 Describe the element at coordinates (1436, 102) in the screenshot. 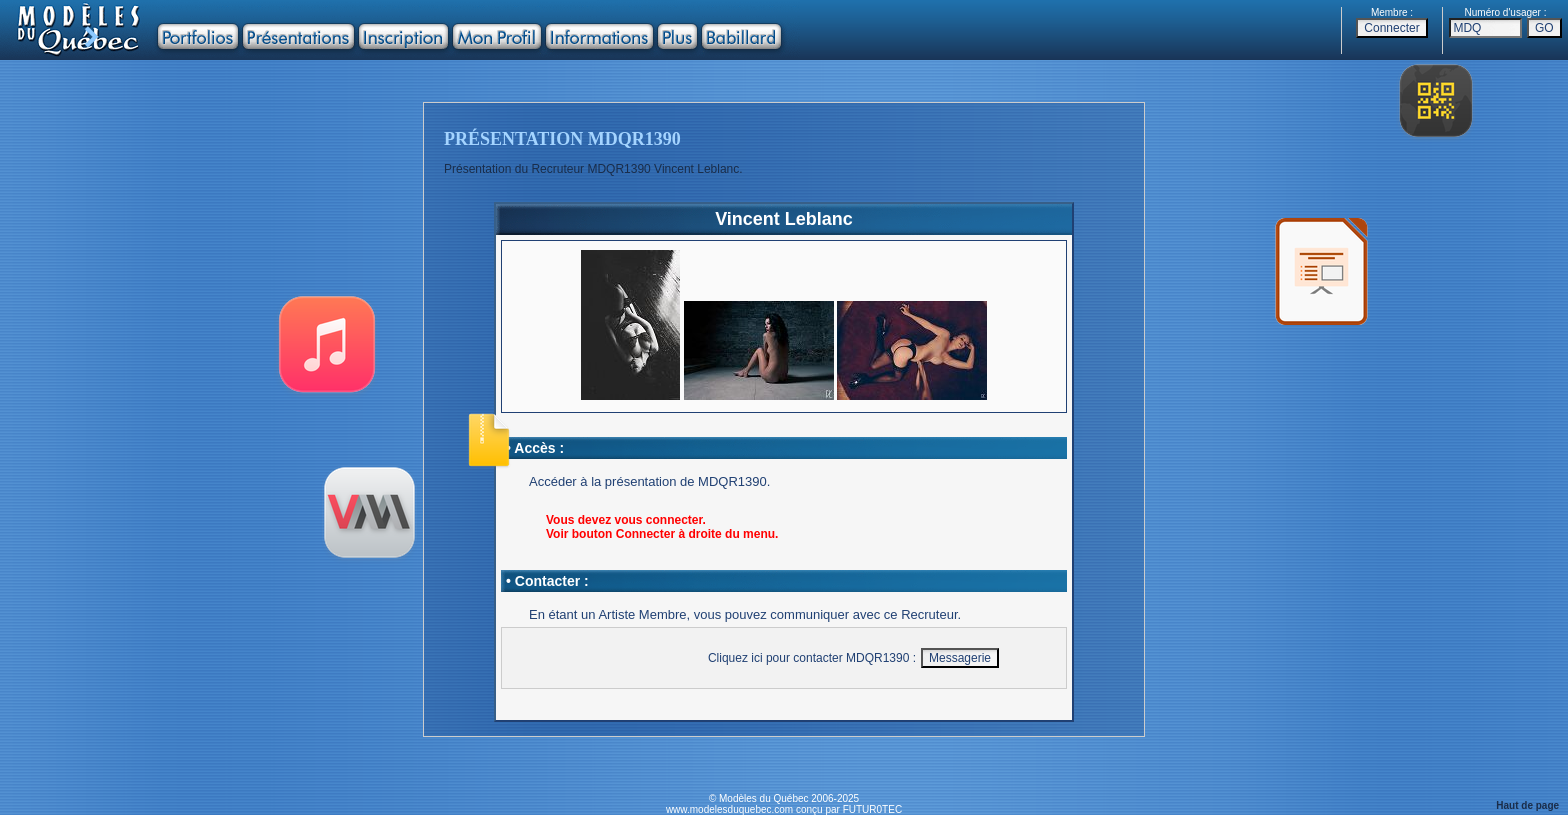

I see `configure web browser identification settings` at that location.